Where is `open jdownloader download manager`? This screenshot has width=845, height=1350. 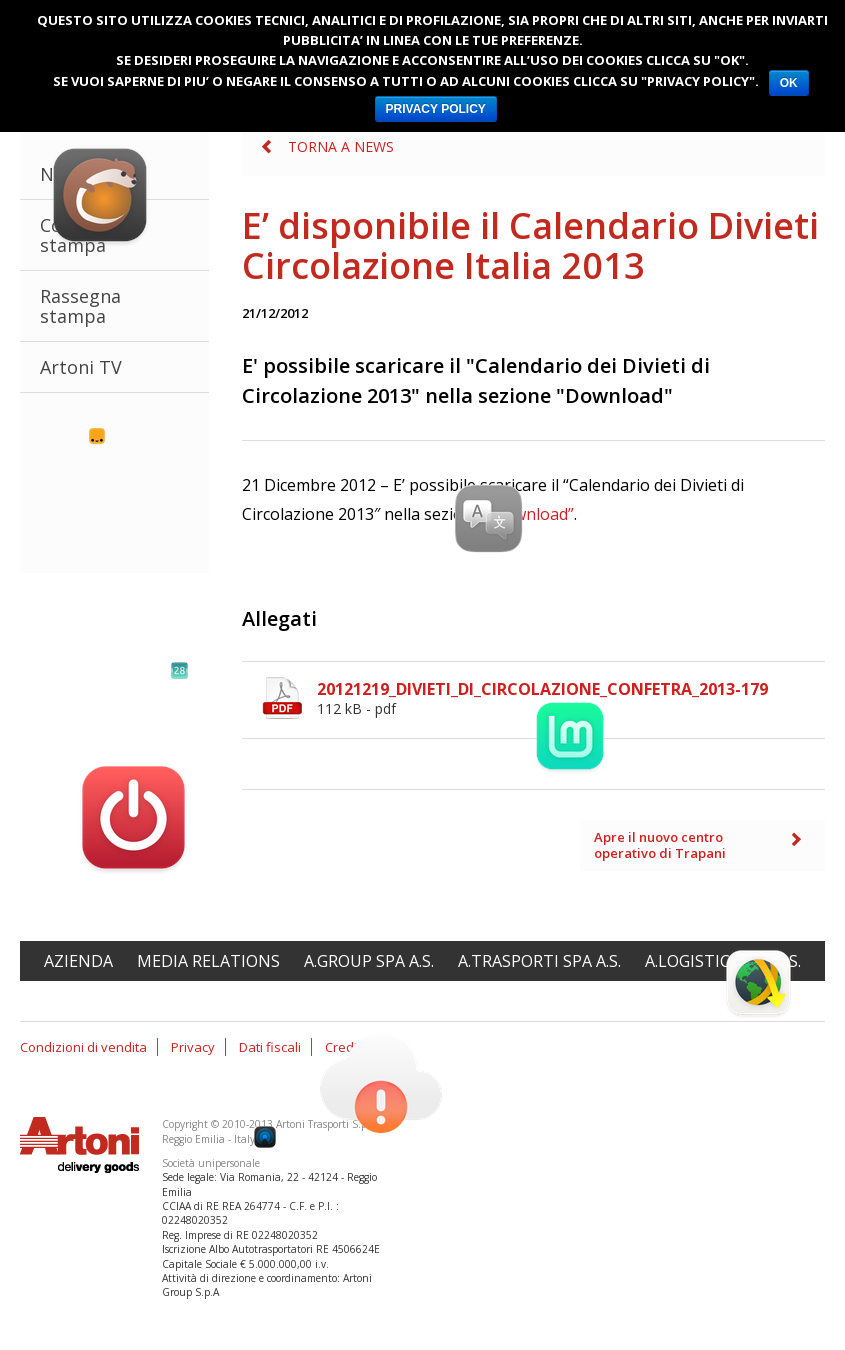
open jdownloader download manager is located at coordinates (758, 982).